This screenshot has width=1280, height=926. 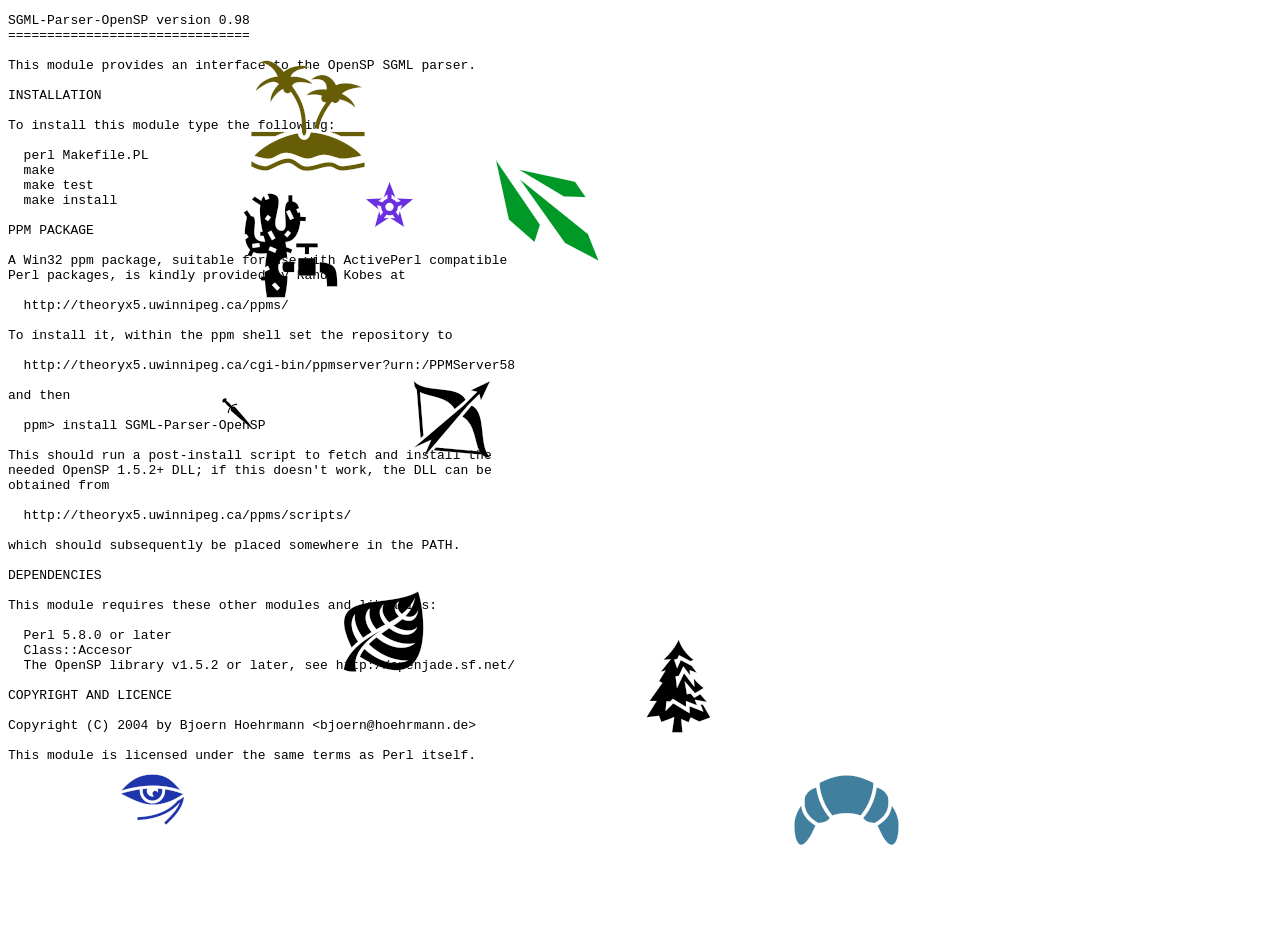 I want to click on collect or earn gems in a game, so click(x=546, y=209).